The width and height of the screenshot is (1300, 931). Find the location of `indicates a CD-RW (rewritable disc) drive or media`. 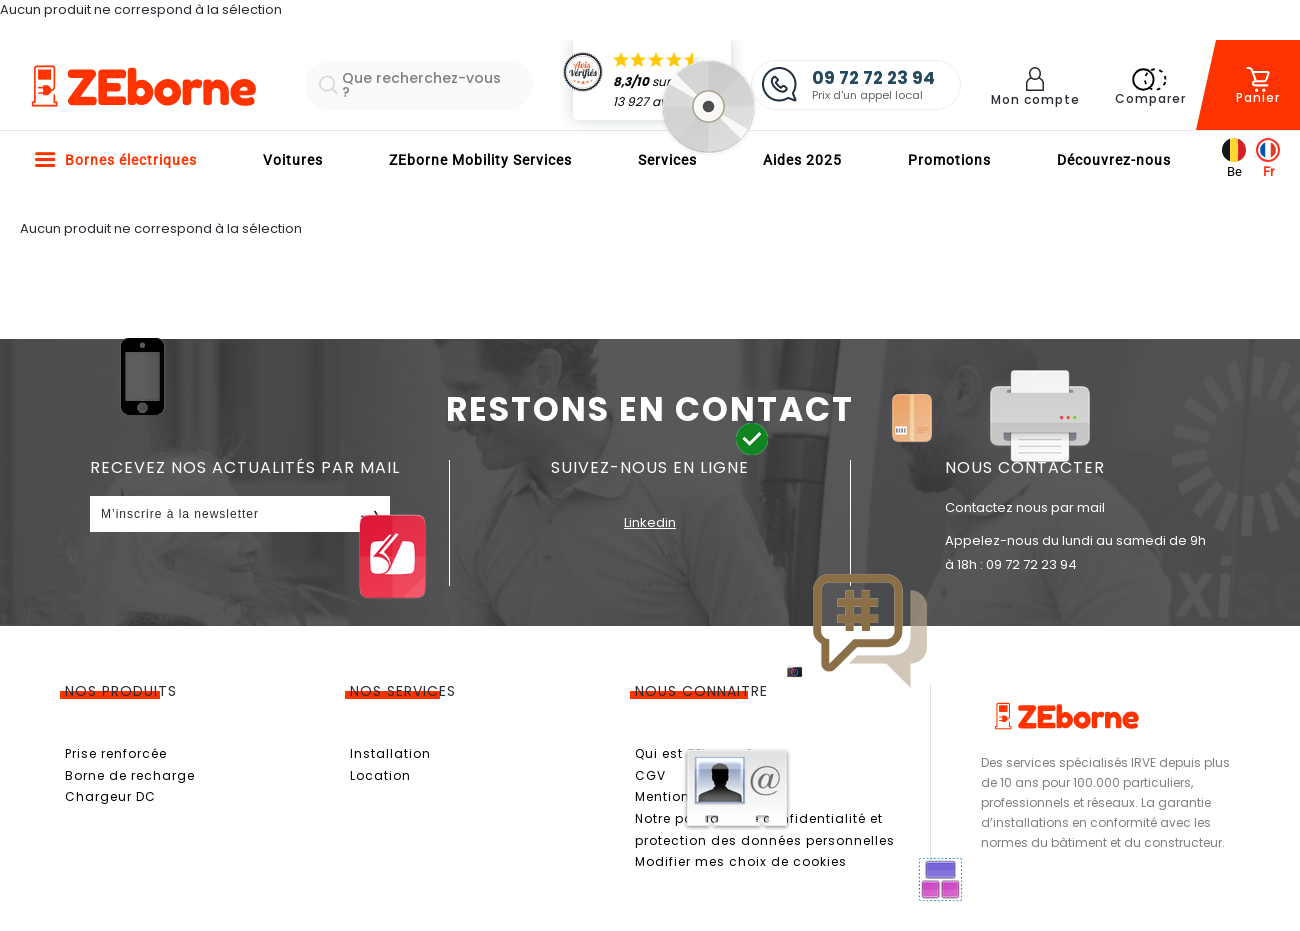

indicates a CD-RW (rewritable disc) drive or media is located at coordinates (708, 106).